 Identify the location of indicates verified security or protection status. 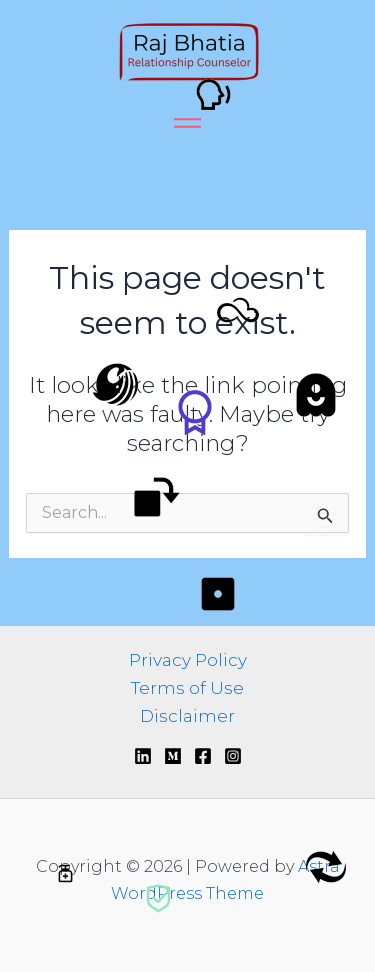
(158, 898).